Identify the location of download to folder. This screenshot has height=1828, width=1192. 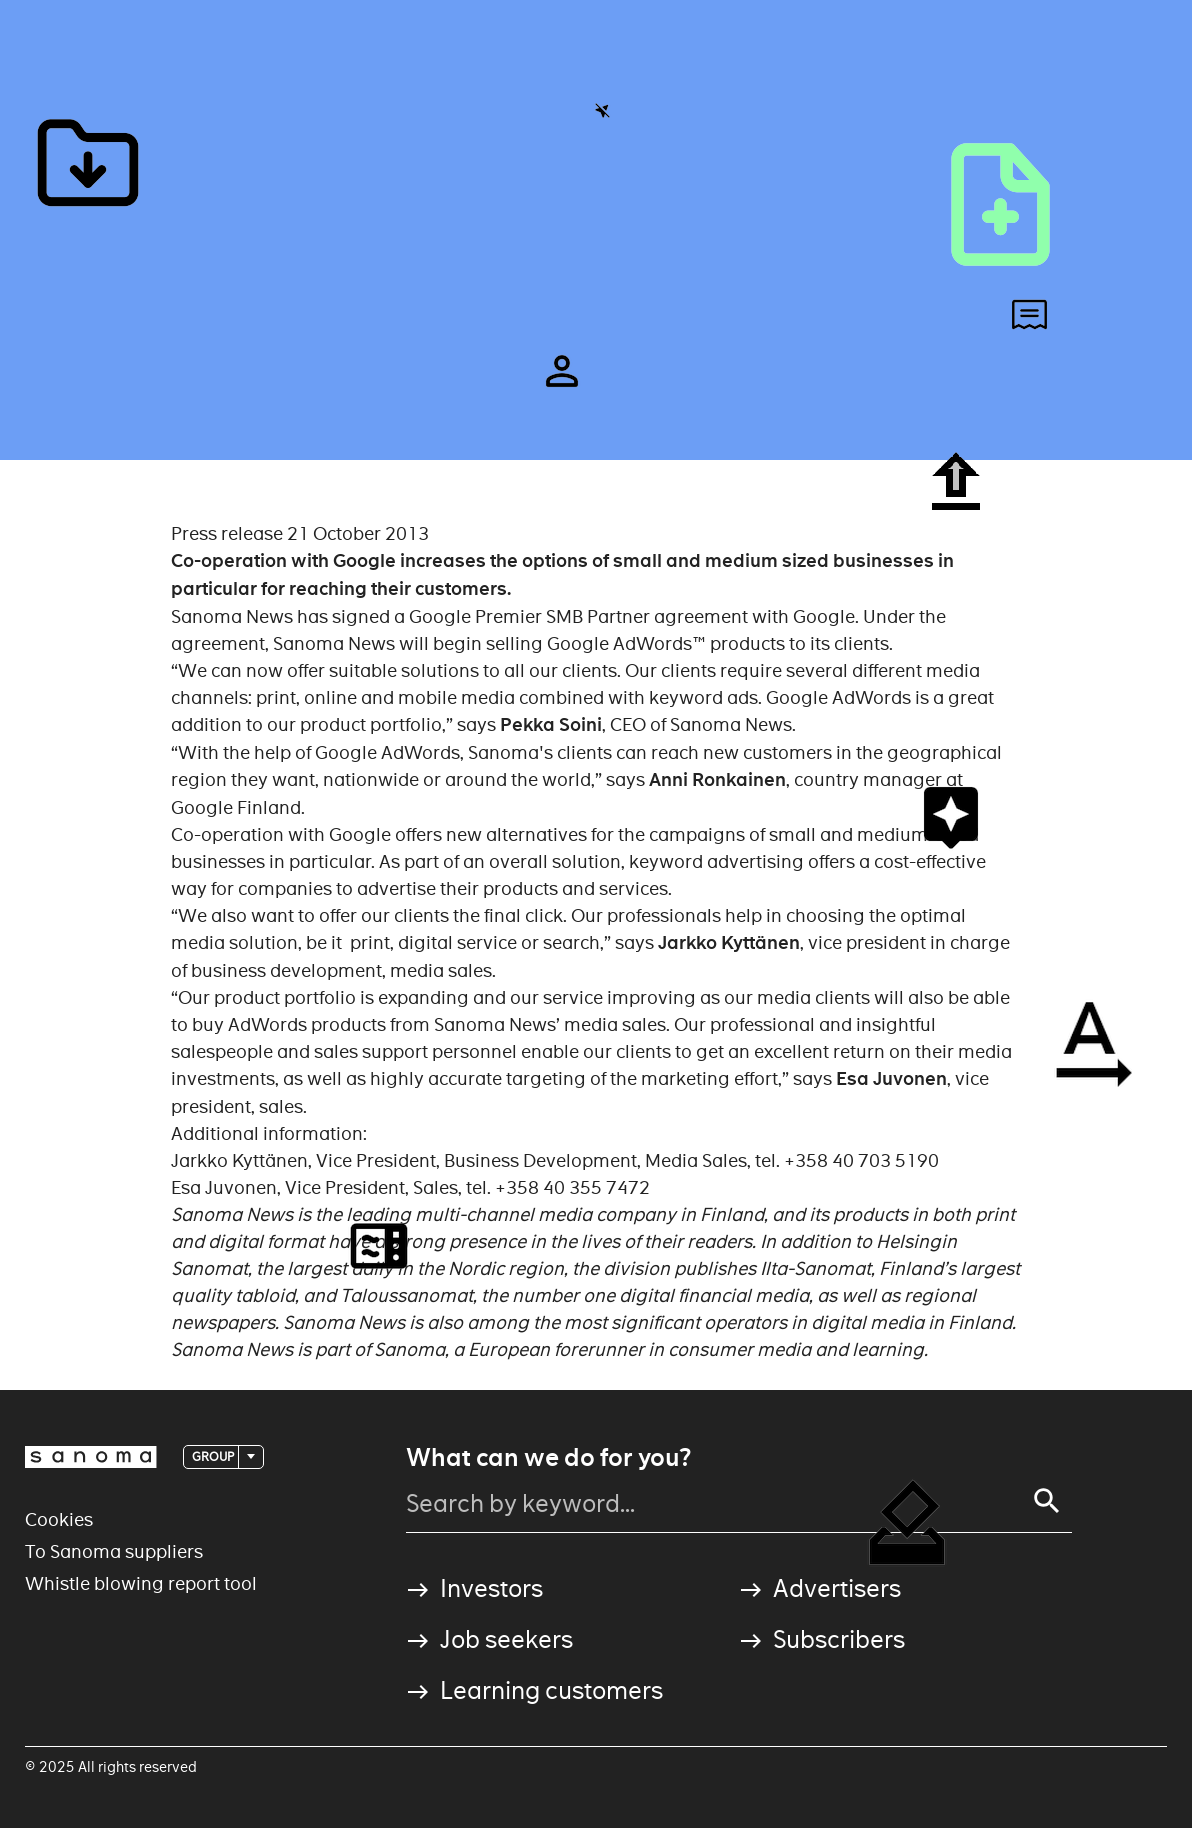
(88, 165).